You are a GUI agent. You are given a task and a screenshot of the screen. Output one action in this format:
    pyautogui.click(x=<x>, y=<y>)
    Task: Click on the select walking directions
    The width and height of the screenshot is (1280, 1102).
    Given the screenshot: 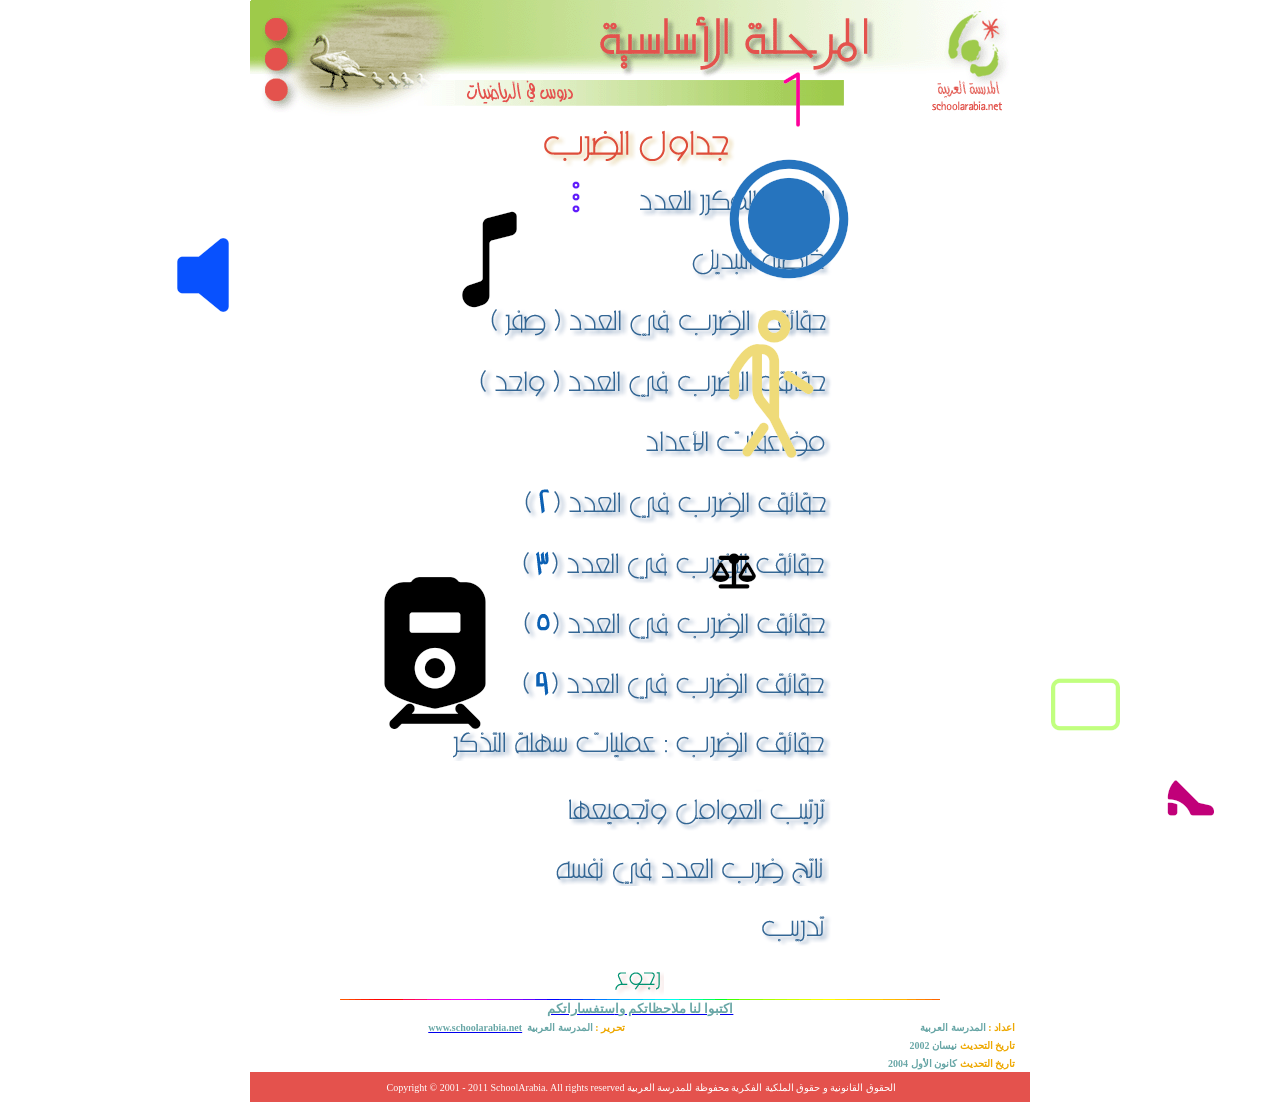 What is the action you would take?
    pyautogui.click(x=773, y=383)
    